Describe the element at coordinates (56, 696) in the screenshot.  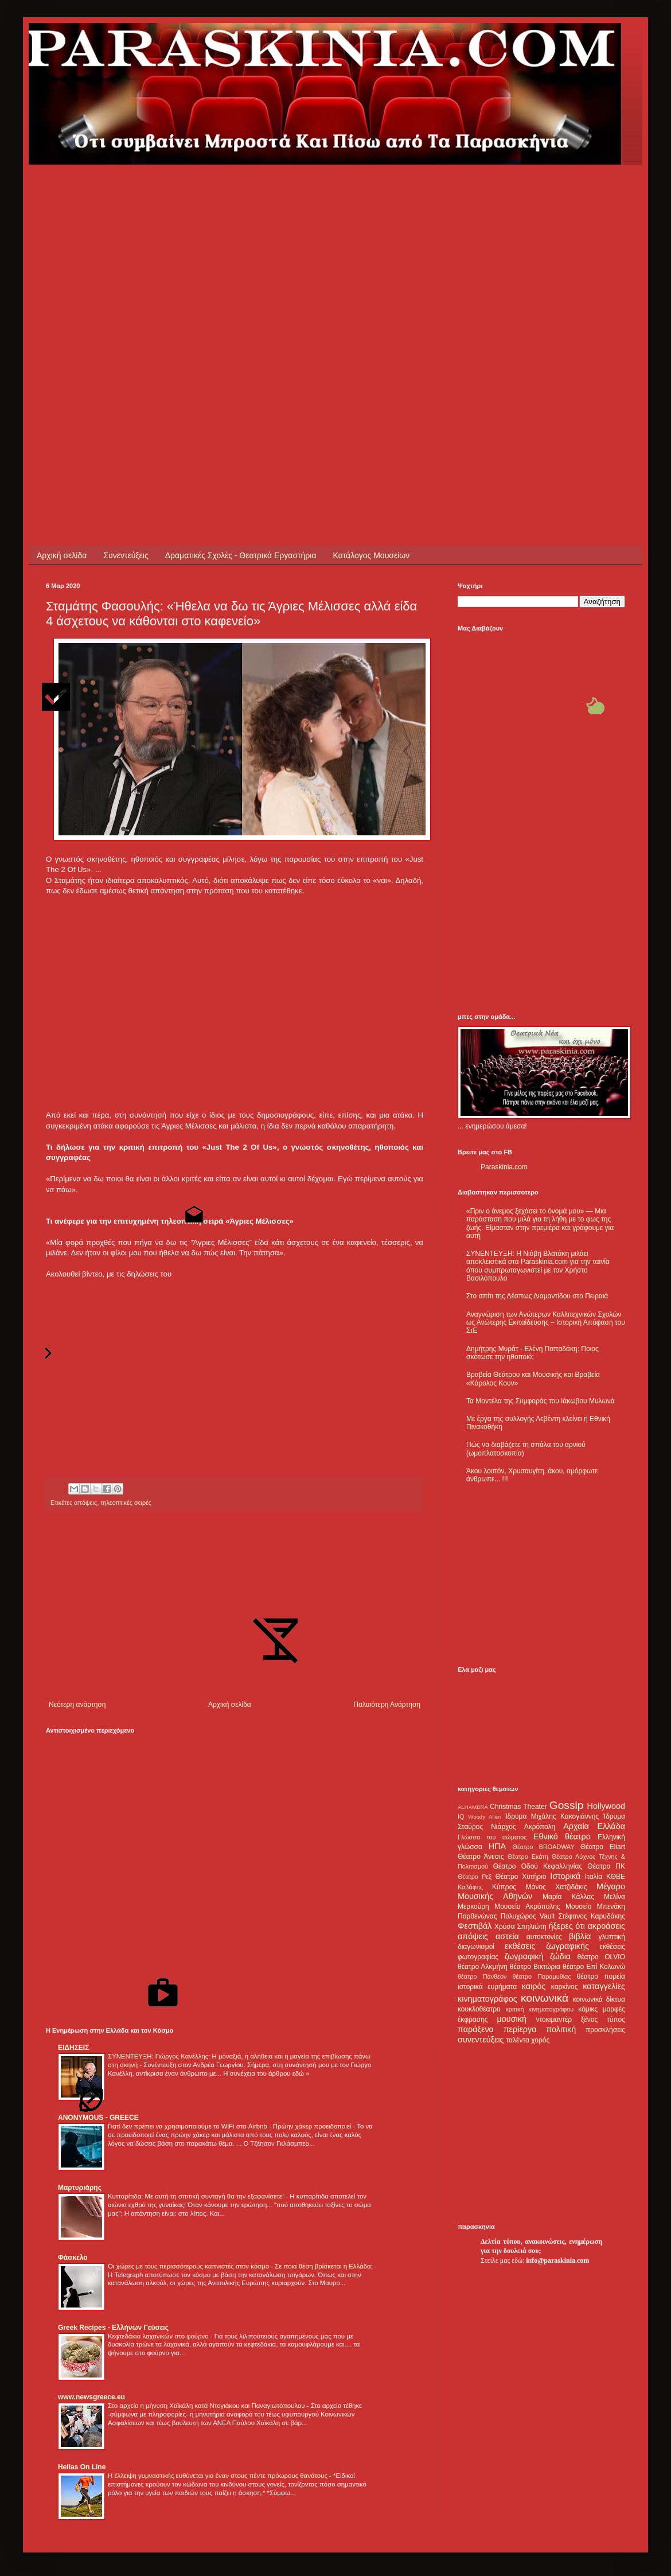
I see `confirm or select an option` at that location.